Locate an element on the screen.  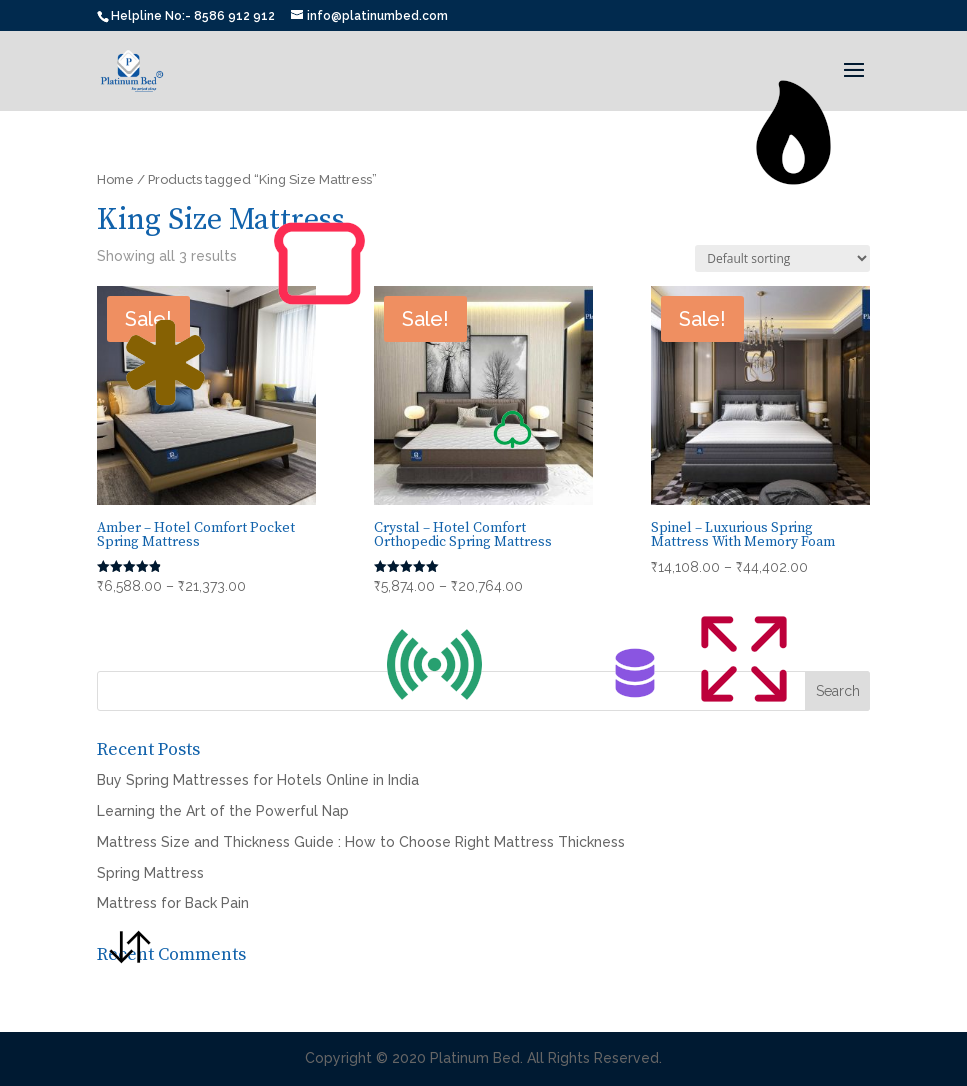
access medical or health-related features is located at coordinates (165, 362).